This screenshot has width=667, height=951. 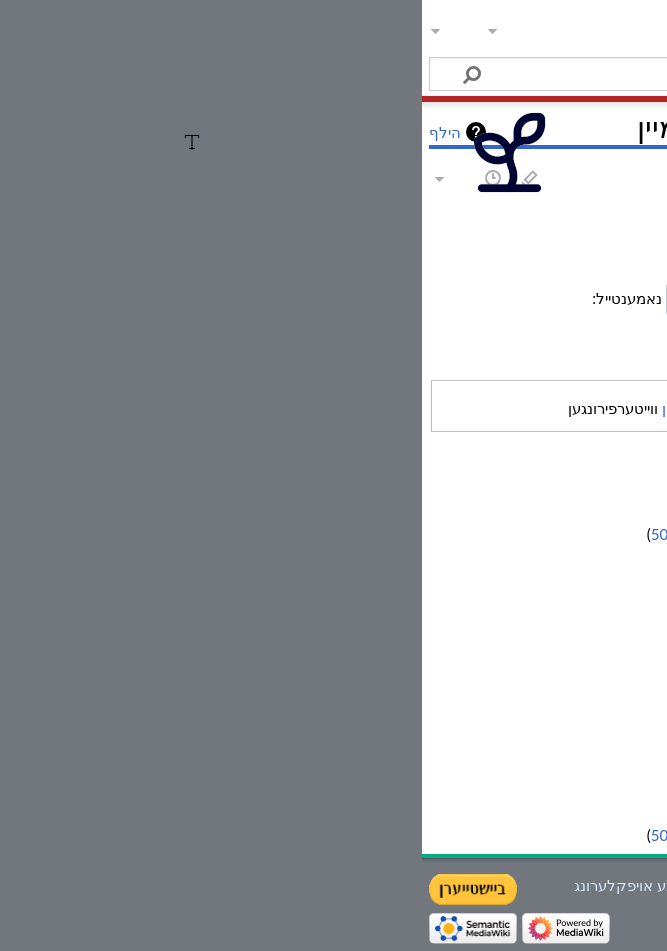 What do you see at coordinates (192, 142) in the screenshot?
I see `access text formatting options` at bounding box center [192, 142].